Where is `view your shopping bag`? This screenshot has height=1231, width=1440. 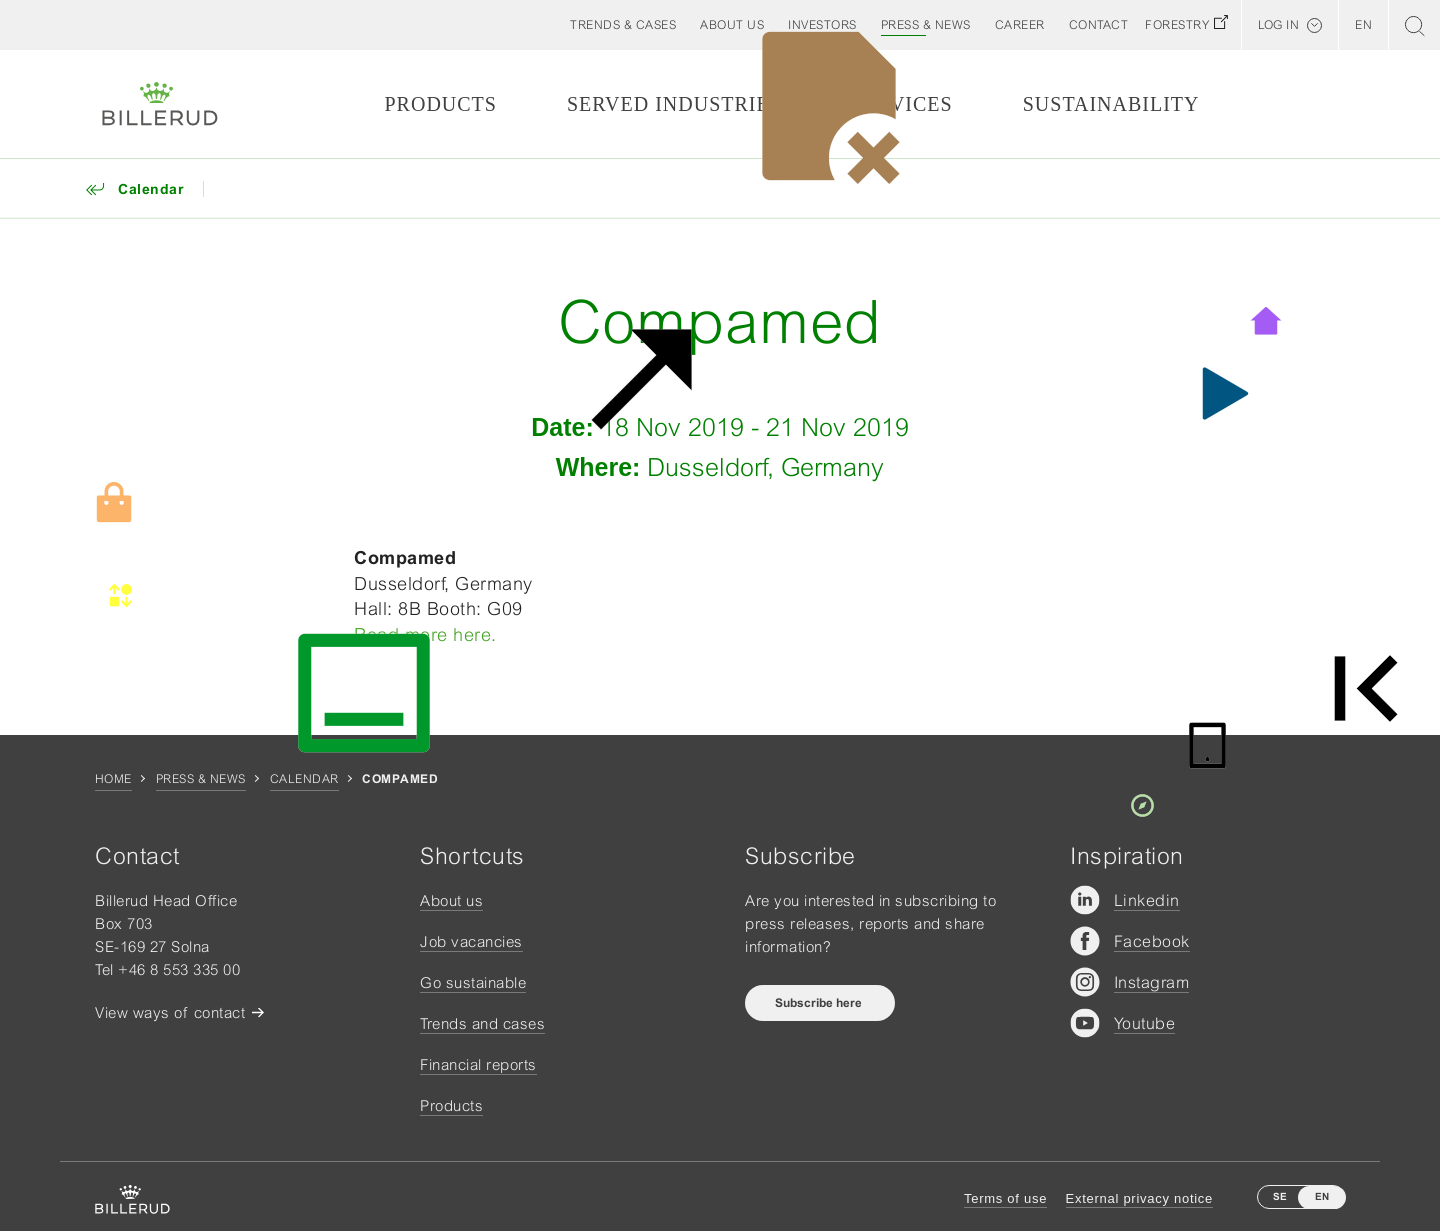 view your shopping bag is located at coordinates (114, 503).